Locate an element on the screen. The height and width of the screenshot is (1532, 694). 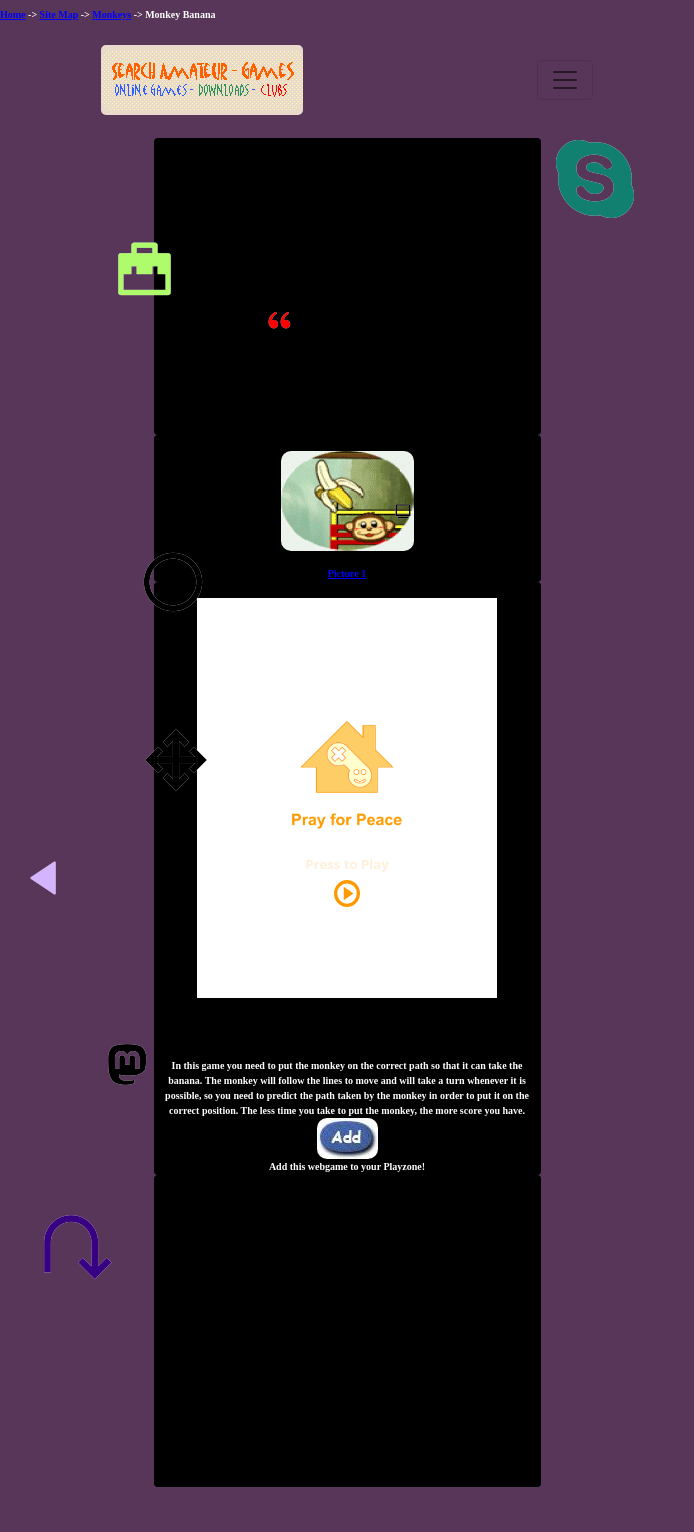
open Mastodon app is located at coordinates (126, 1064).